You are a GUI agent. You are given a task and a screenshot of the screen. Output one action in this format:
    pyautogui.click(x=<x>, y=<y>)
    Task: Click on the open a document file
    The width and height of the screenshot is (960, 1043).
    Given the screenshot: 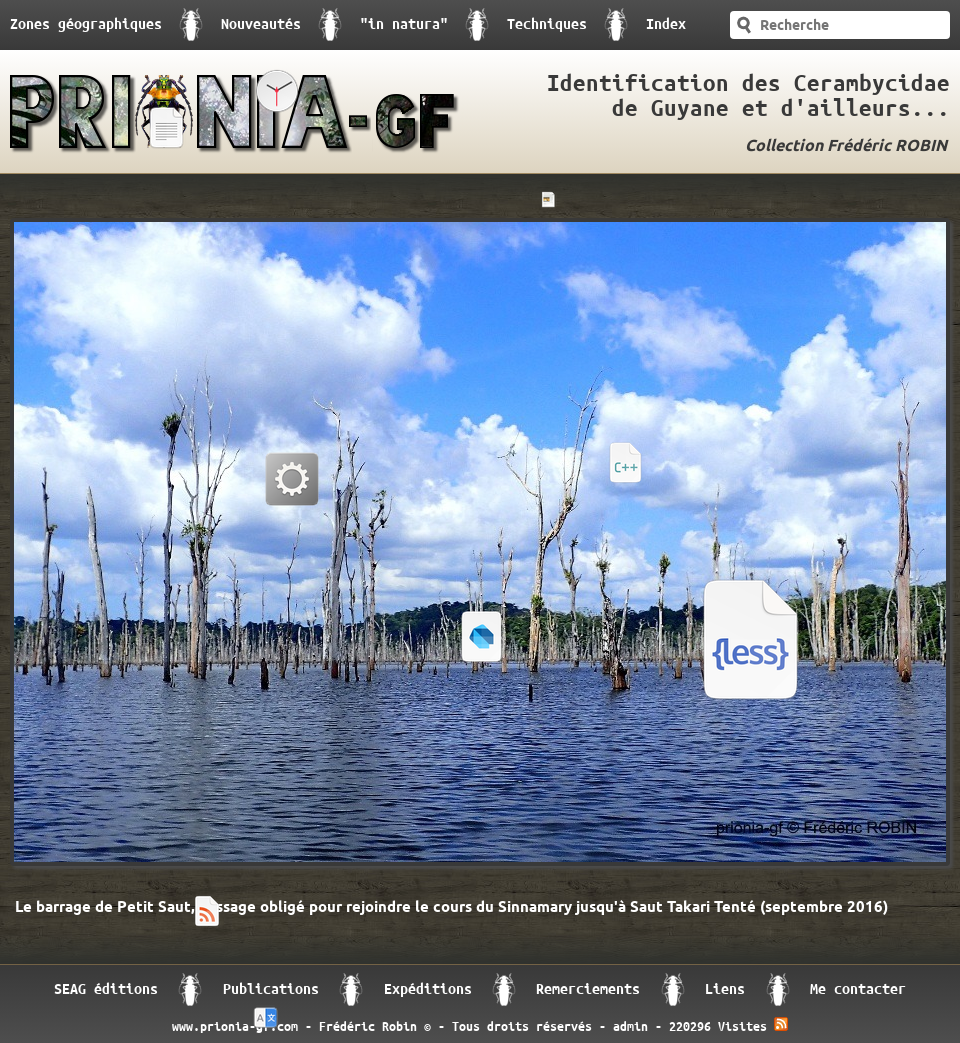 What is the action you would take?
    pyautogui.click(x=548, y=199)
    